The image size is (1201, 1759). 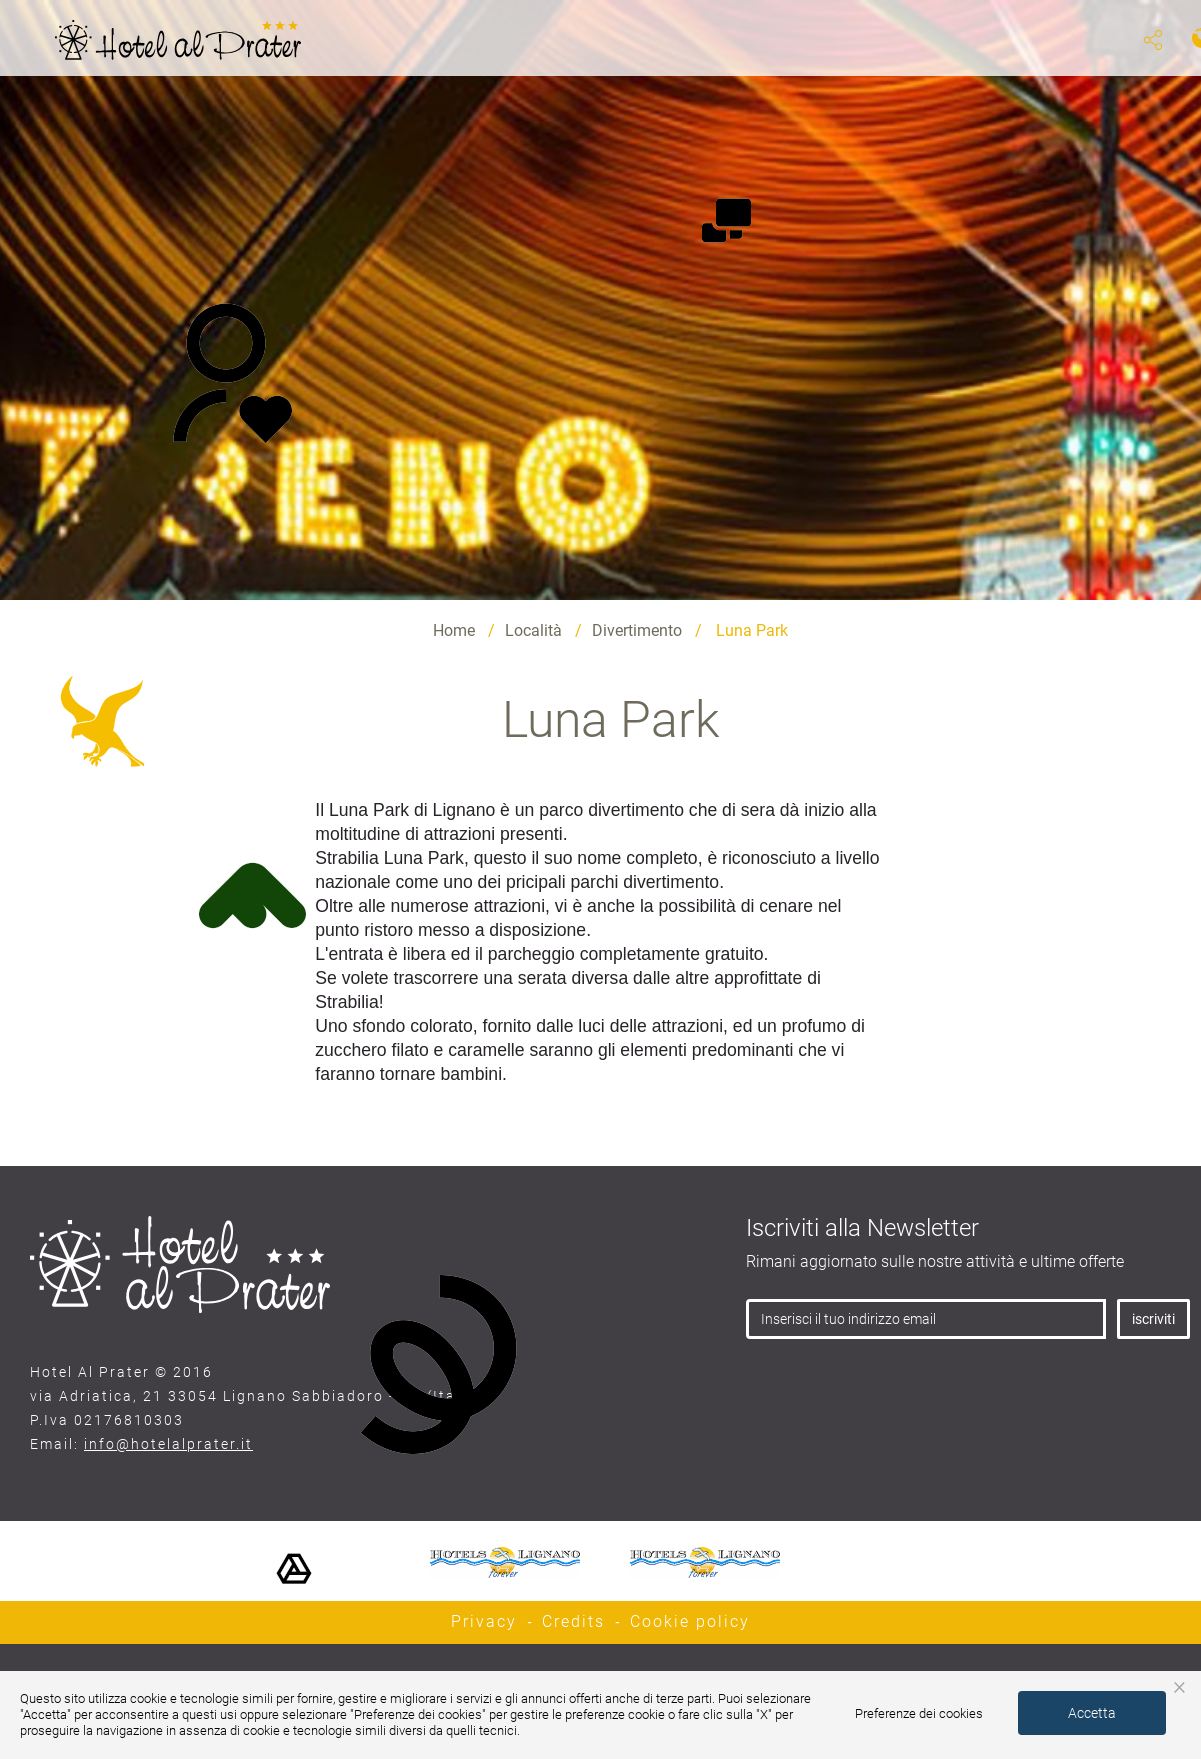 What do you see at coordinates (102, 721) in the screenshot?
I see `falcon framework logo` at bounding box center [102, 721].